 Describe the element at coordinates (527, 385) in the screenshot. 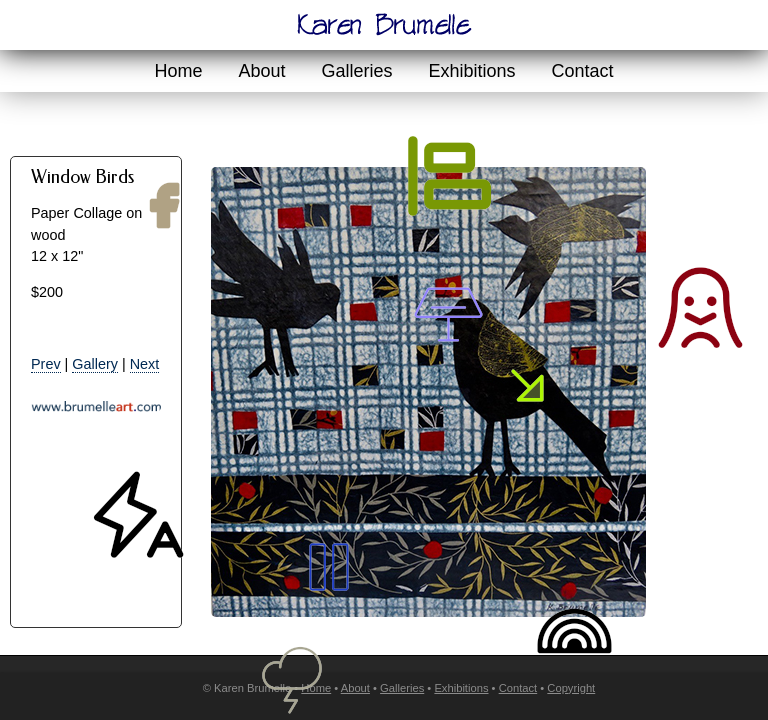

I see `navigate to the next item diagonally` at that location.